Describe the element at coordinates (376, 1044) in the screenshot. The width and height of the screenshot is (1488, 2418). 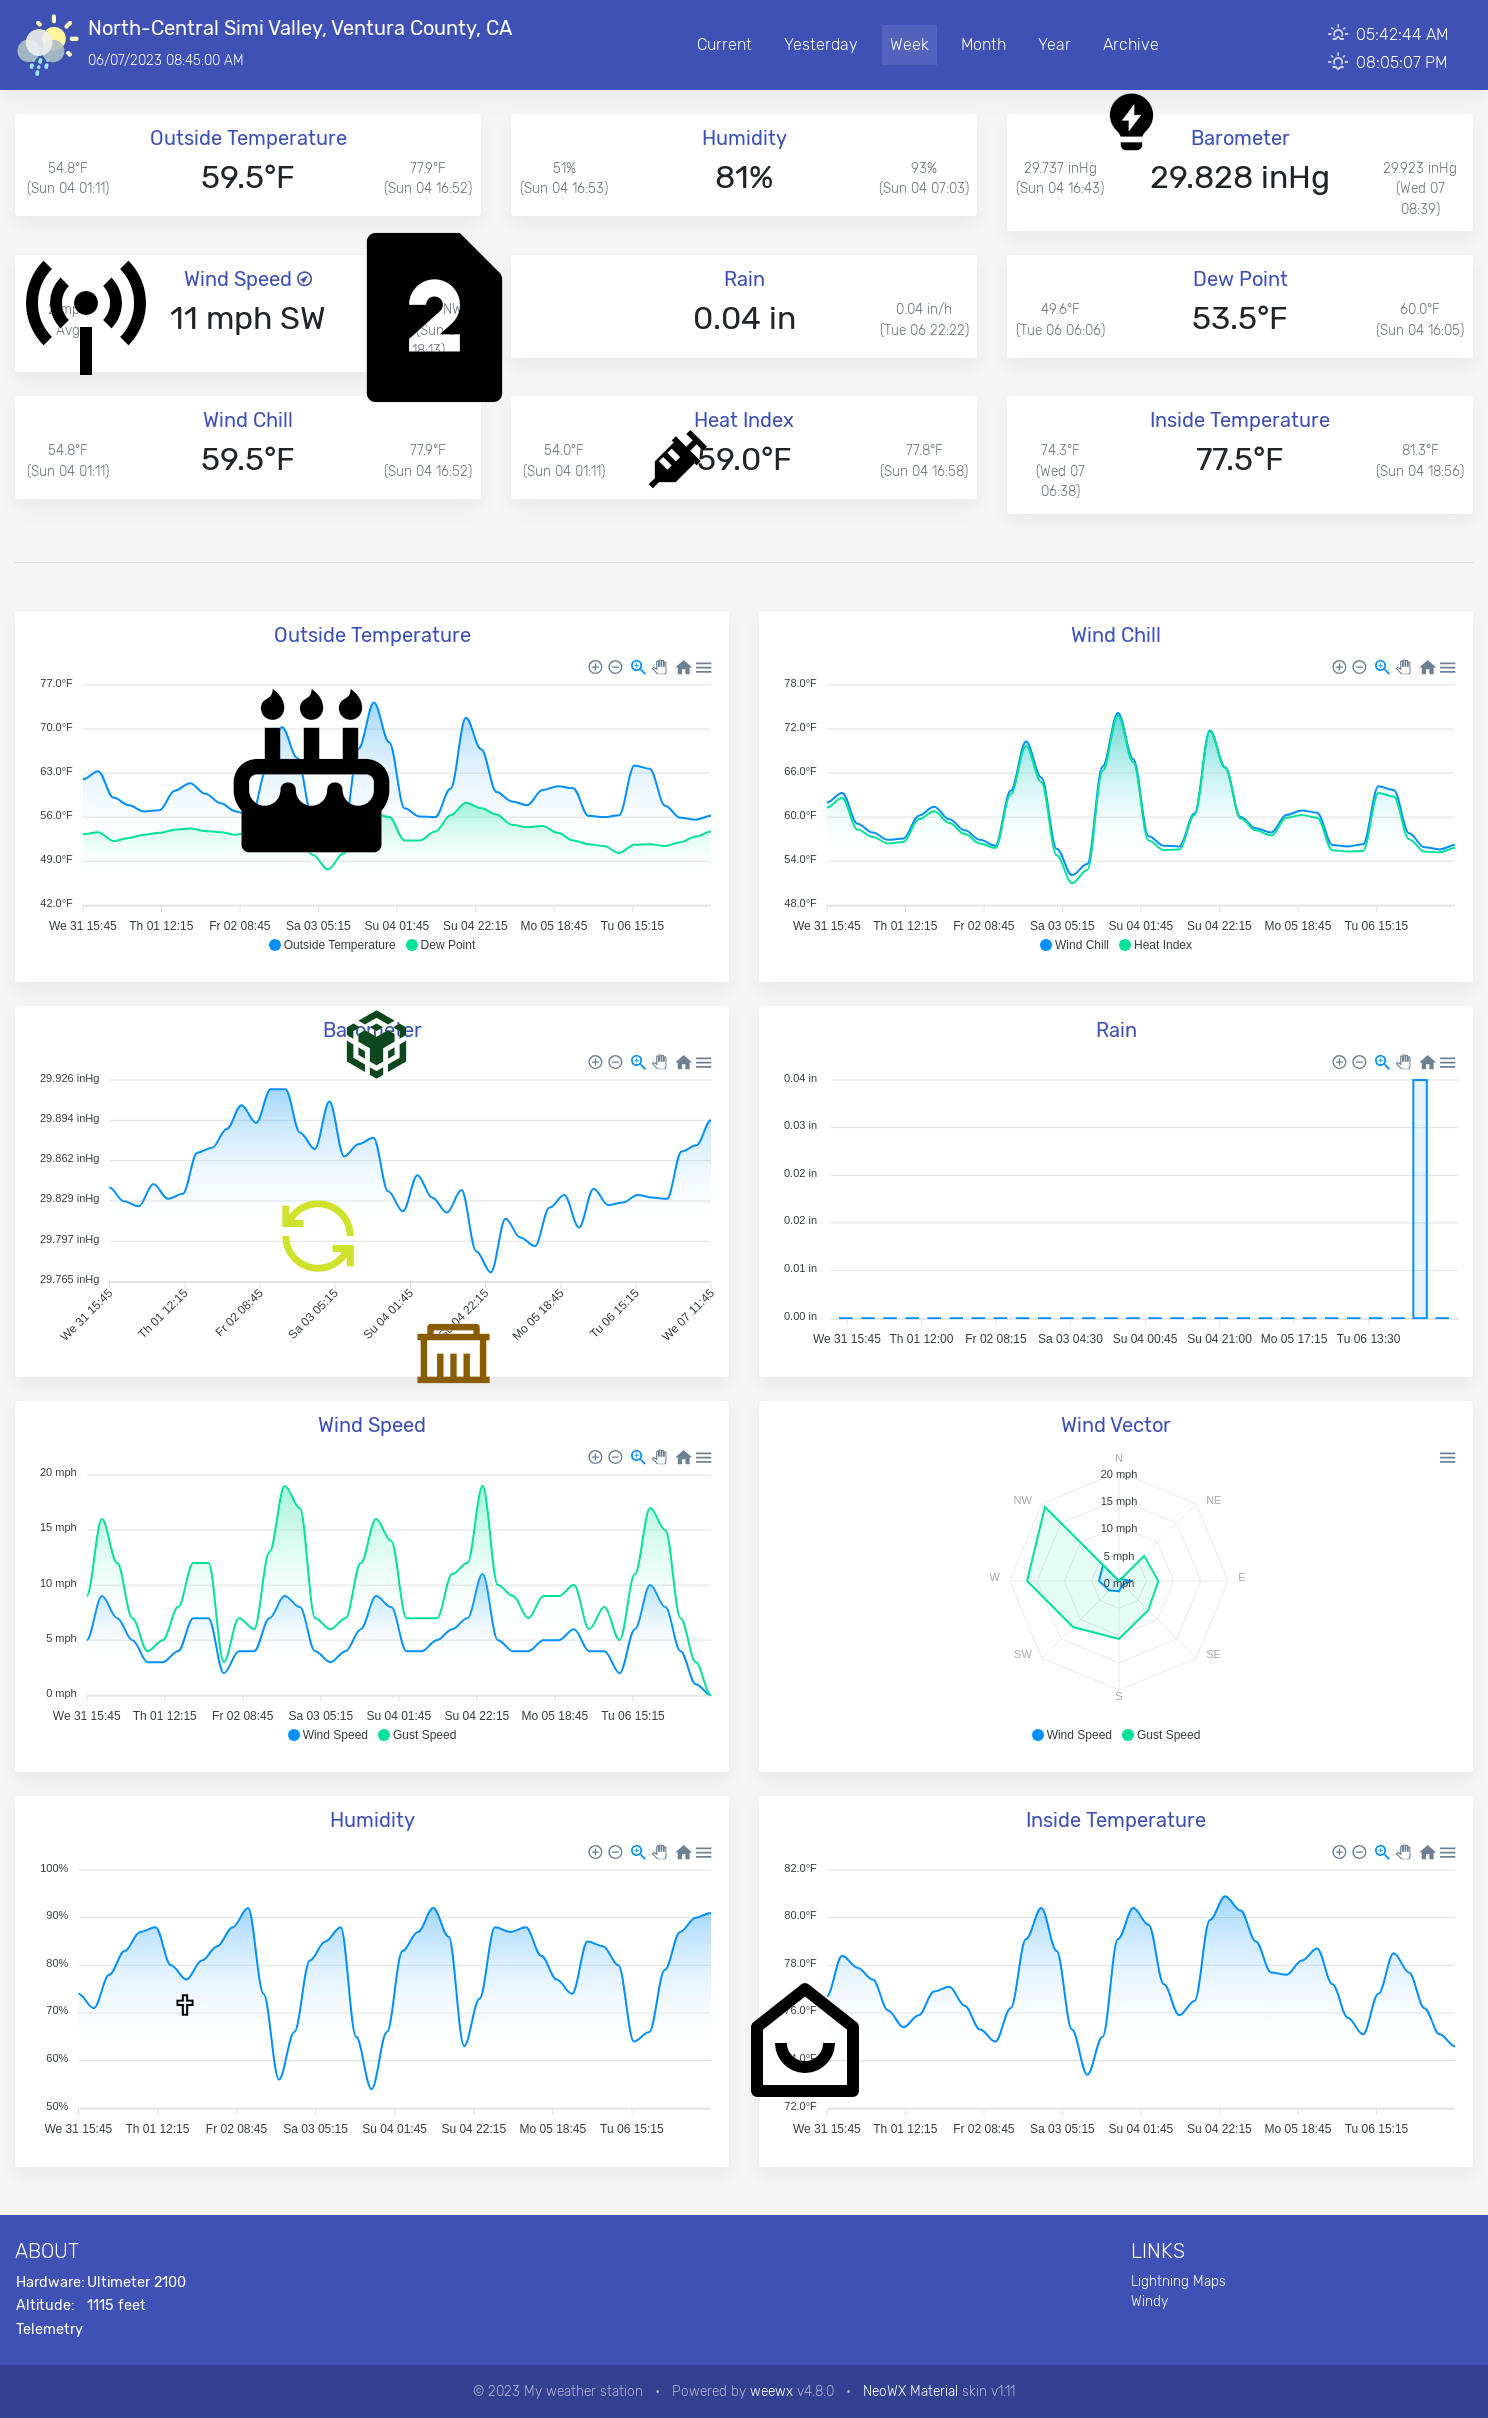
I see `binance coin (BNB) cryptocurrency logo` at that location.